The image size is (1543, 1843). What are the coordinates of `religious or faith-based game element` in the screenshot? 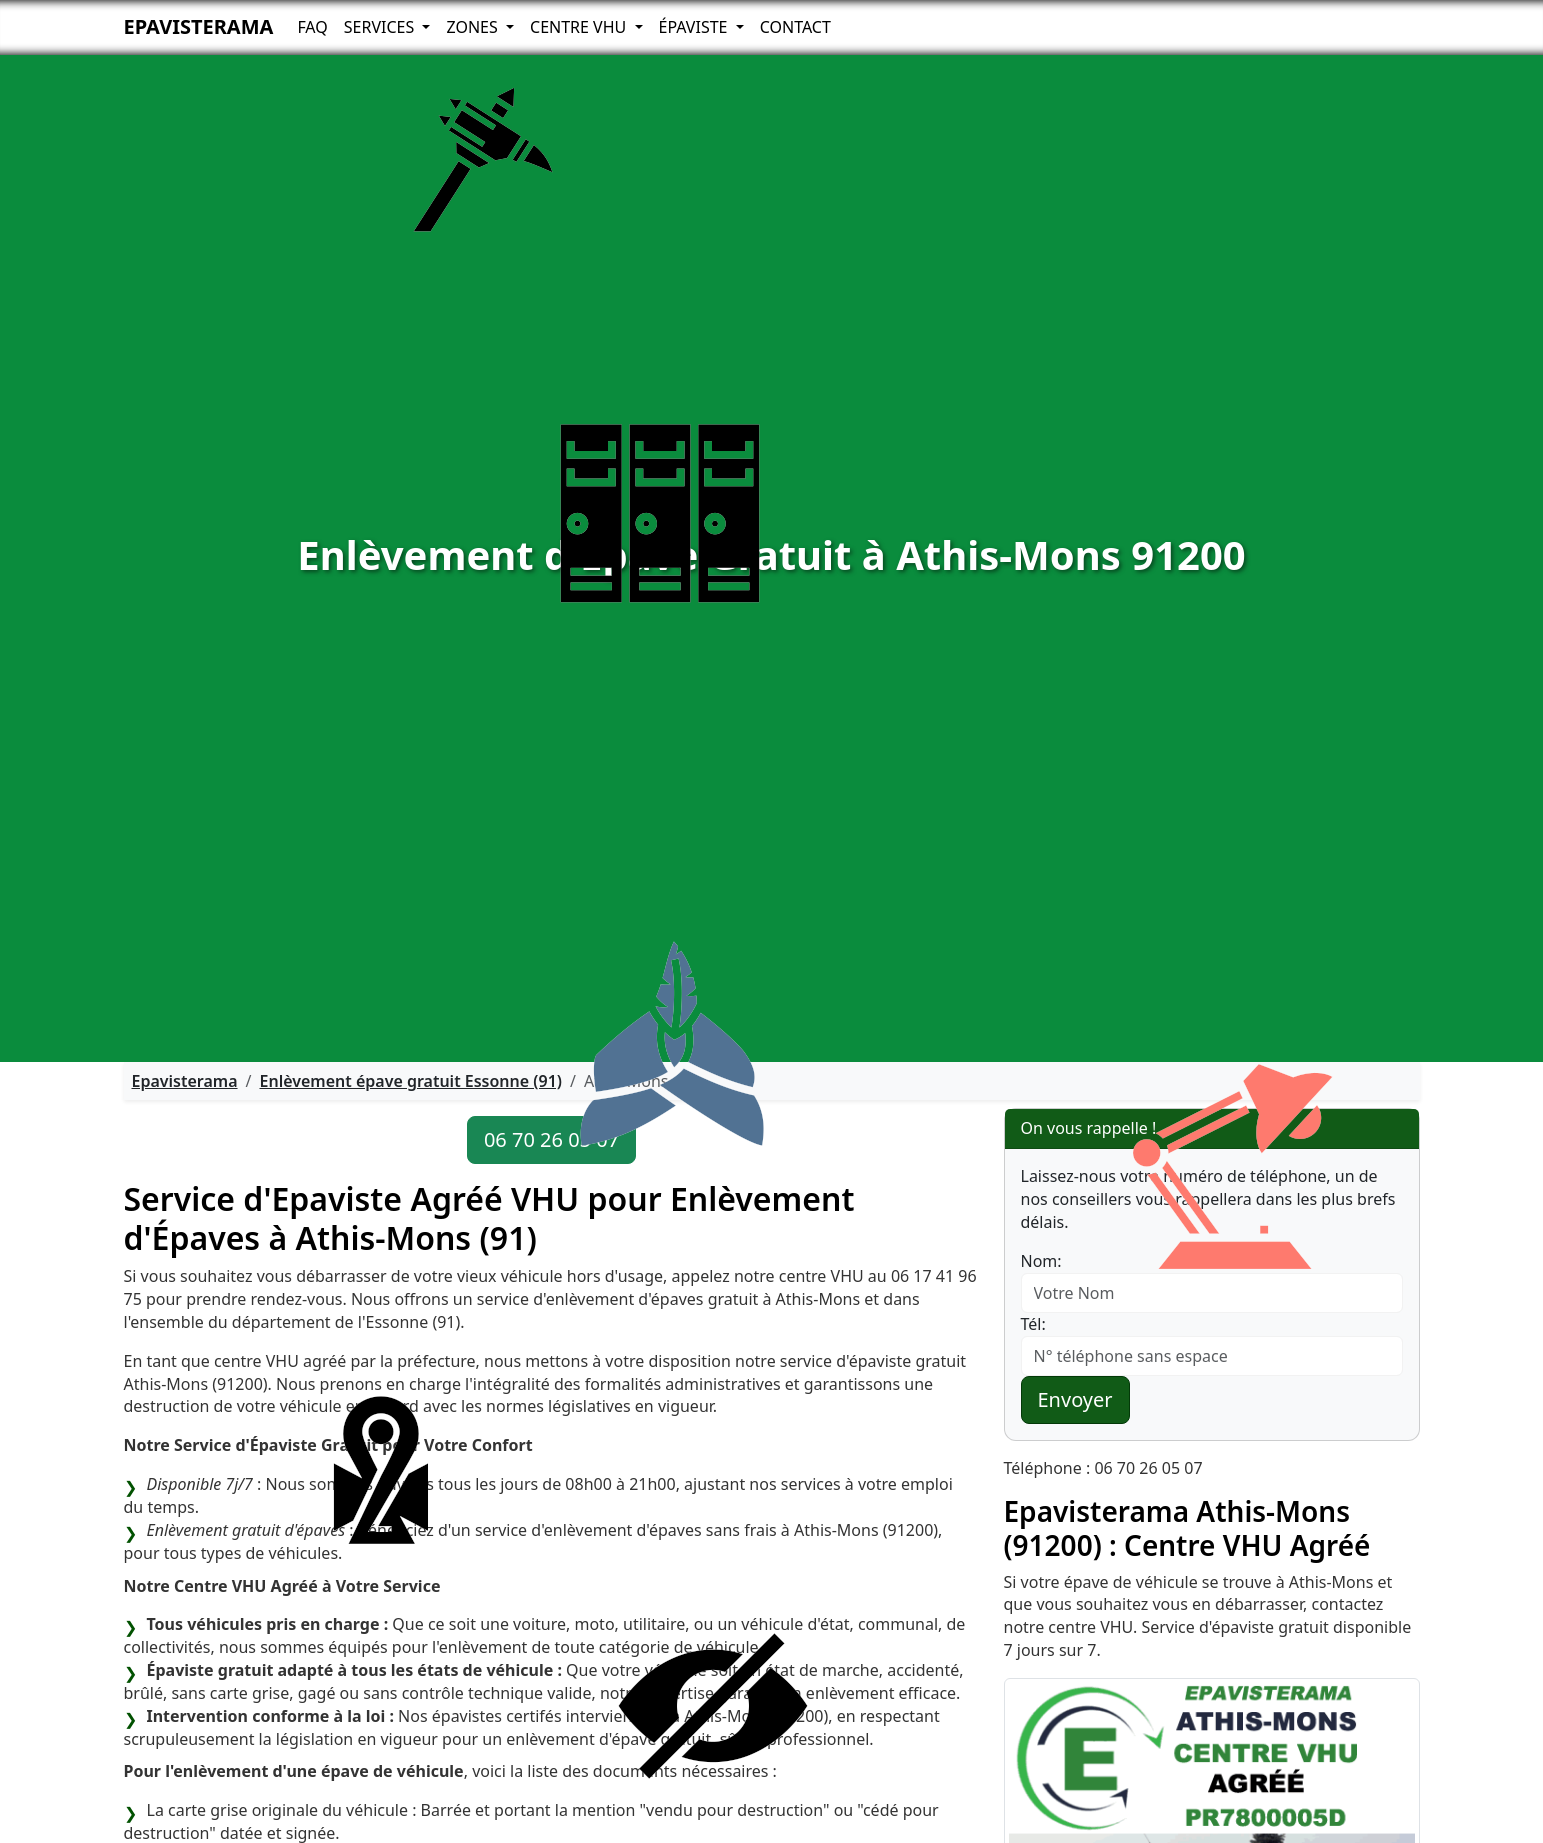 It's located at (380, 1469).